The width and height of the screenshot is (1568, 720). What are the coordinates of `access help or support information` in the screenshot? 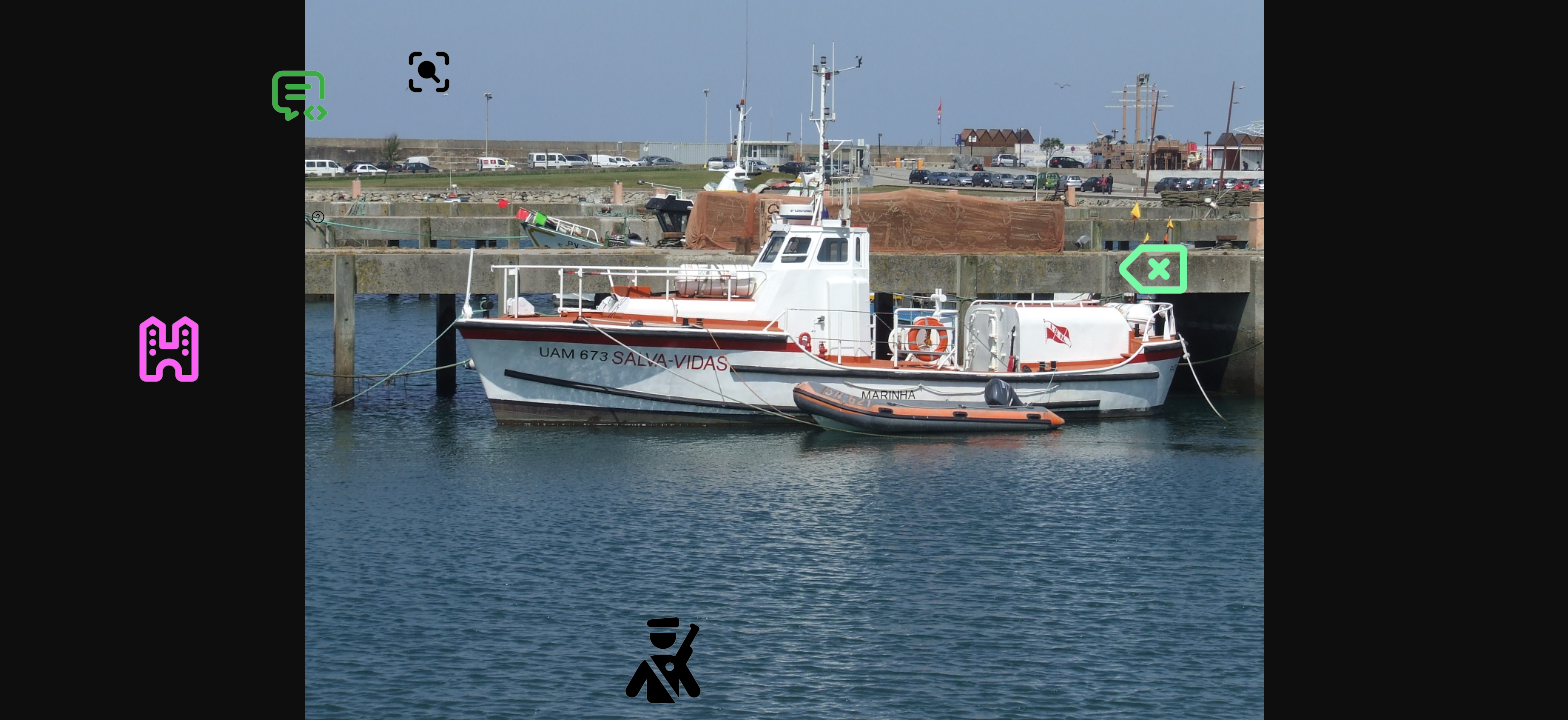 It's located at (318, 217).